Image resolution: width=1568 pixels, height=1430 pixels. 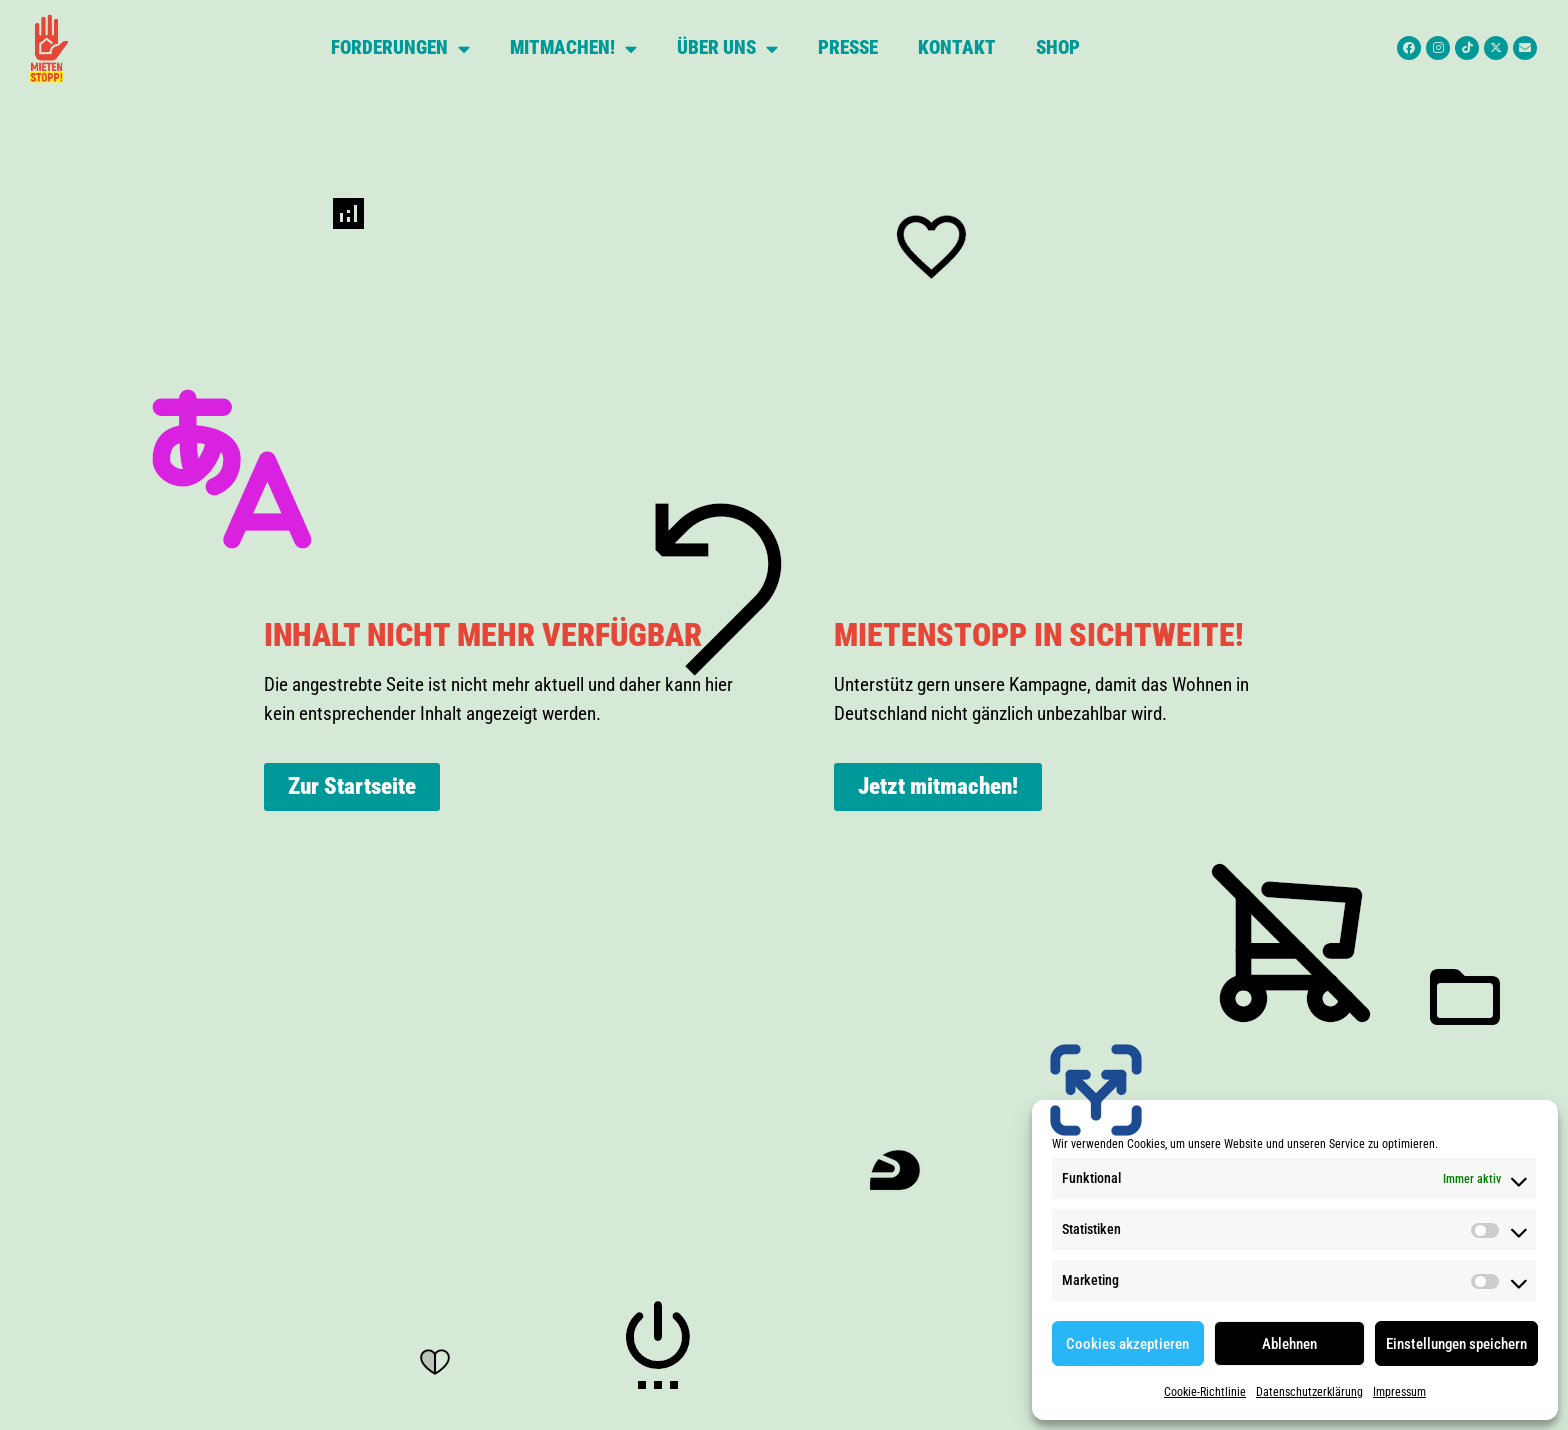 I want to click on open a folder to view its contents, so click(x=1465, y=997).